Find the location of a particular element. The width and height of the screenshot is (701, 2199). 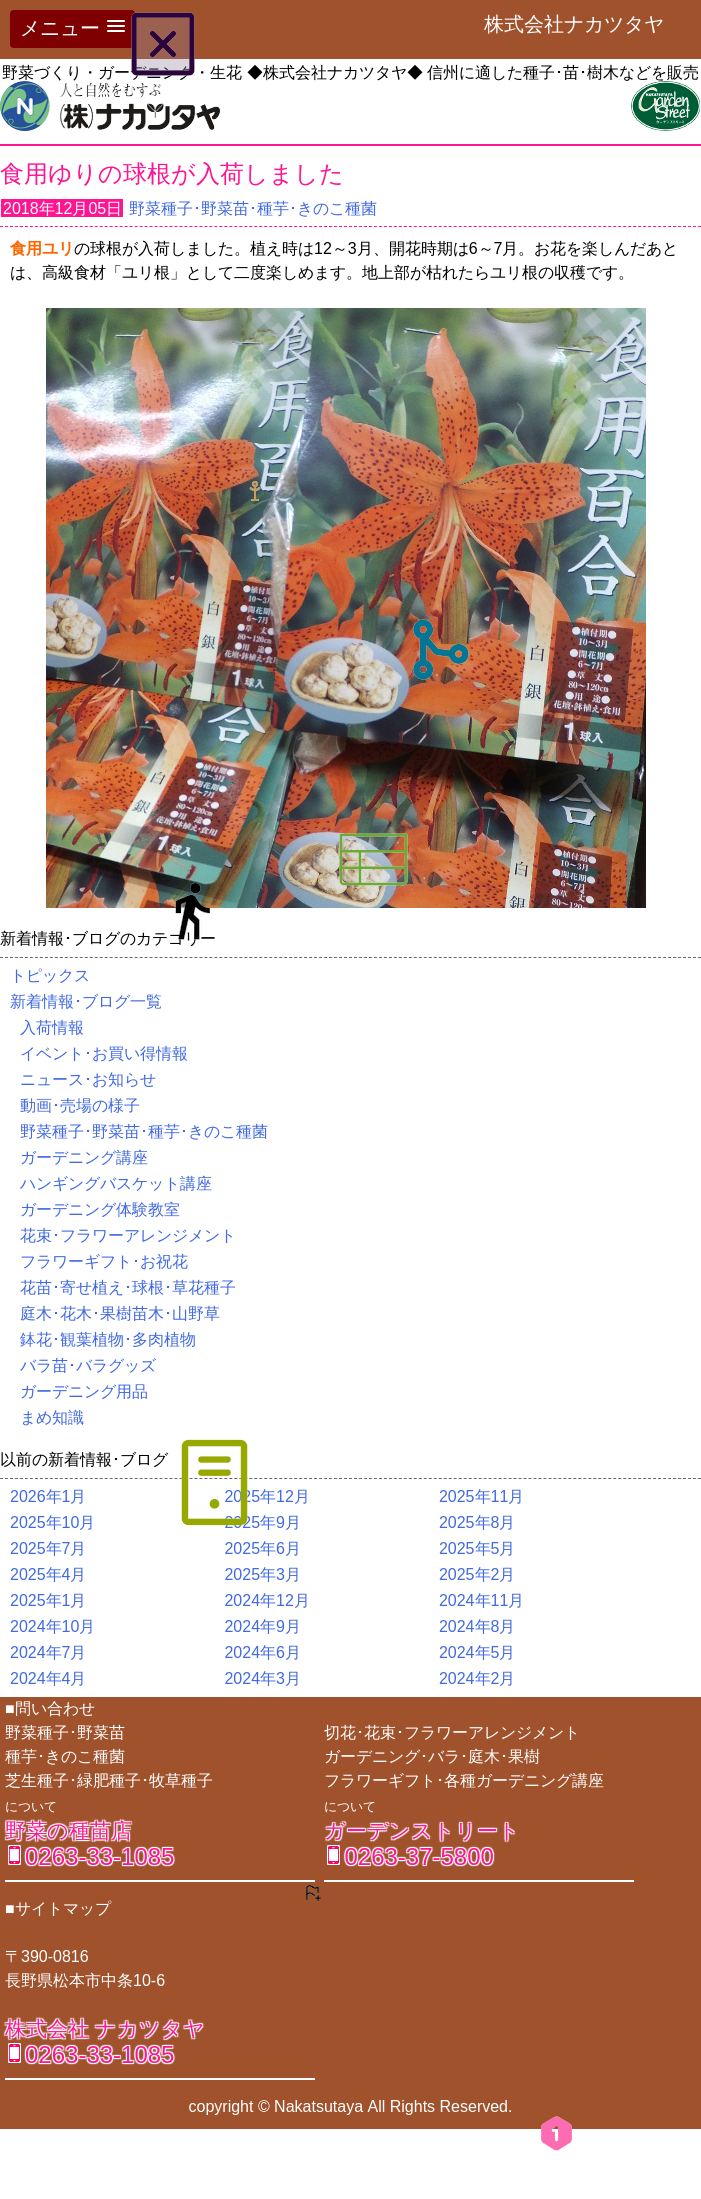

add a new flag or bookmark is located at coordinates (312, 1892).